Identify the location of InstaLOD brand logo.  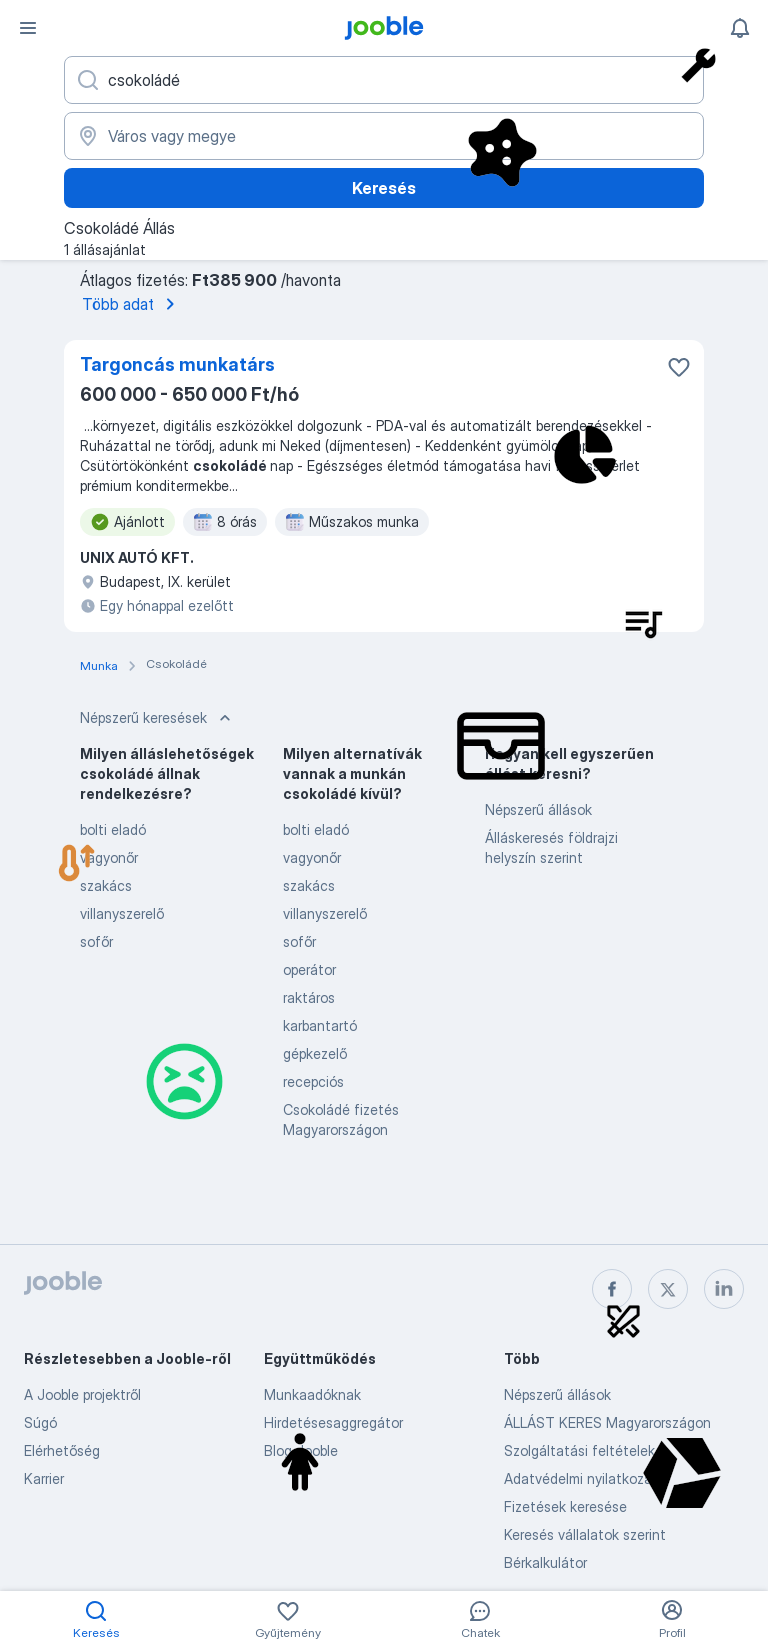
(682, 1473).